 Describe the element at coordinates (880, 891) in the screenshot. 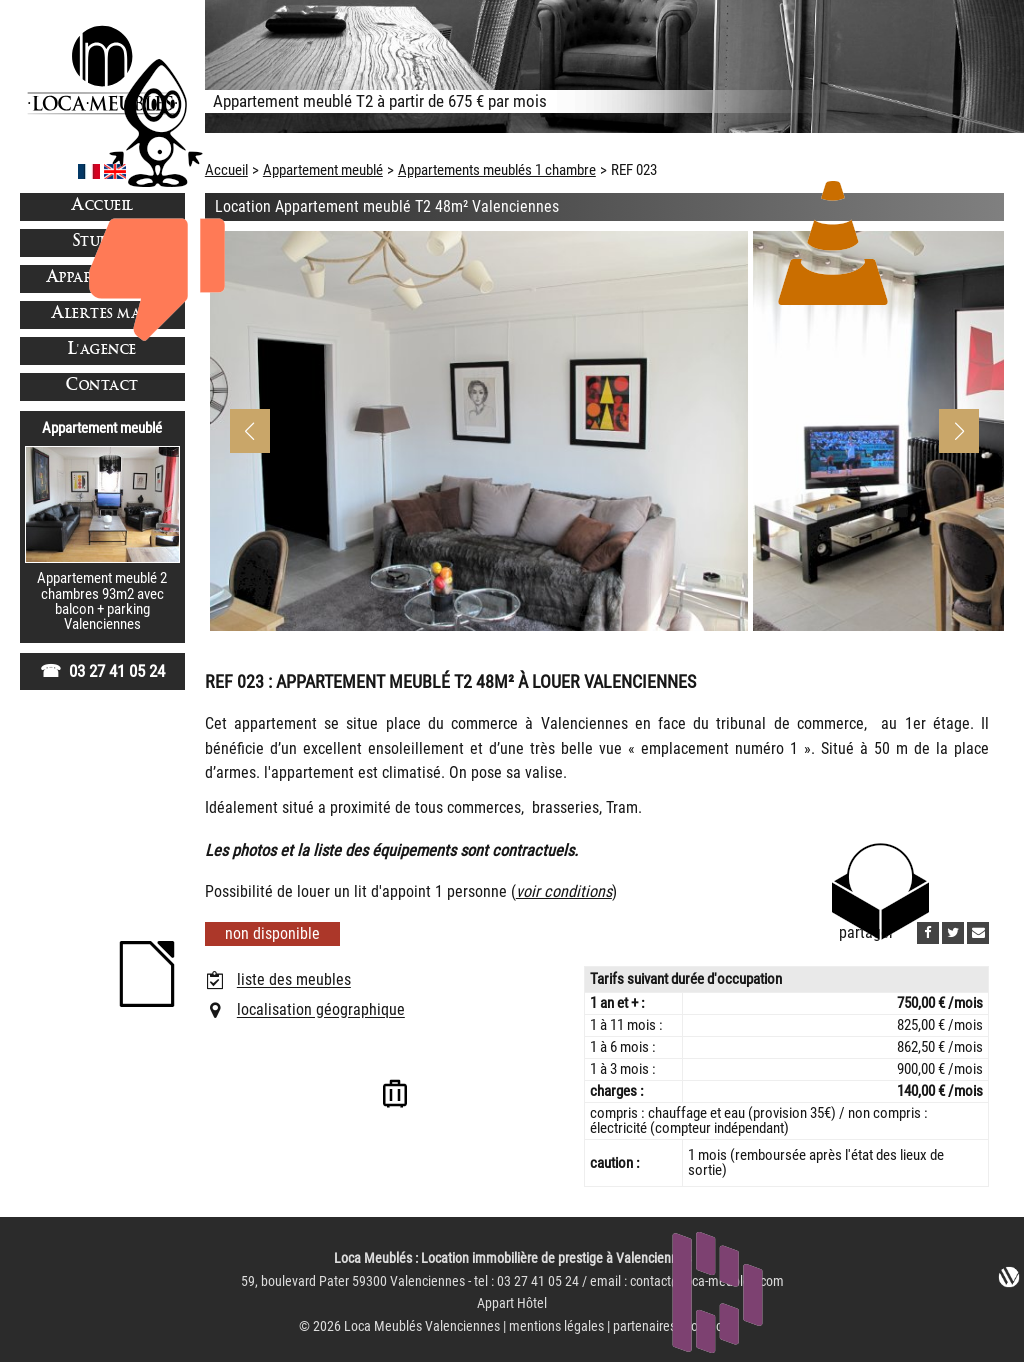

I see `open Roundcube webmail client` at that location.